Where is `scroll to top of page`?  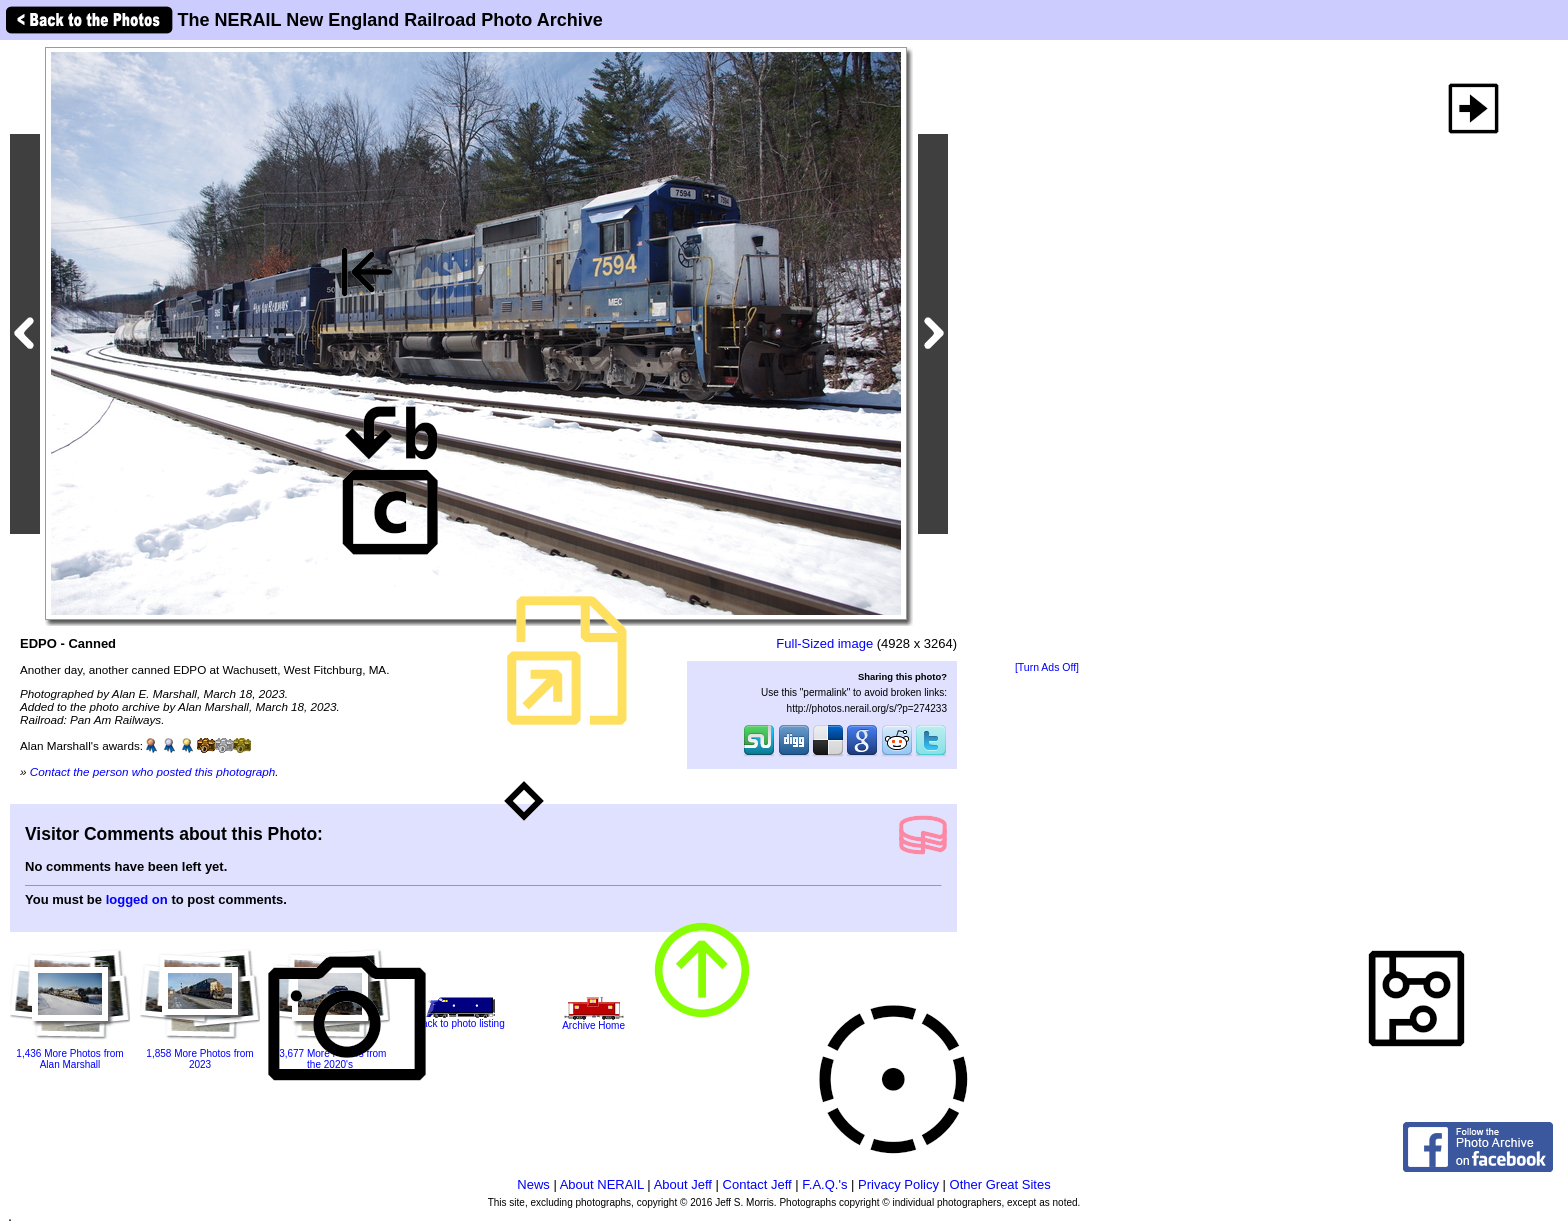
scroll to top of page is located at coordinates (702, 970).